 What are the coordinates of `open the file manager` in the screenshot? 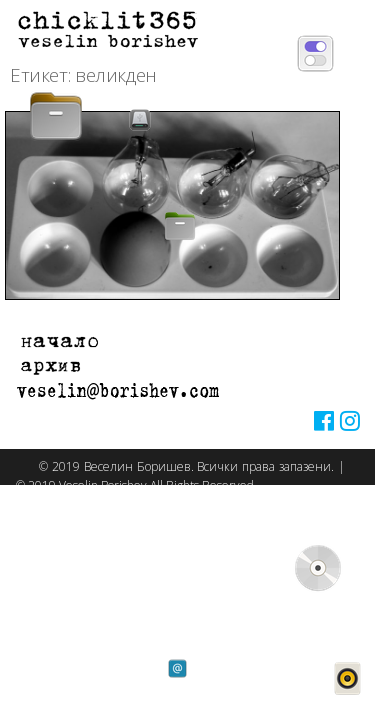 It's located at (180, 226).